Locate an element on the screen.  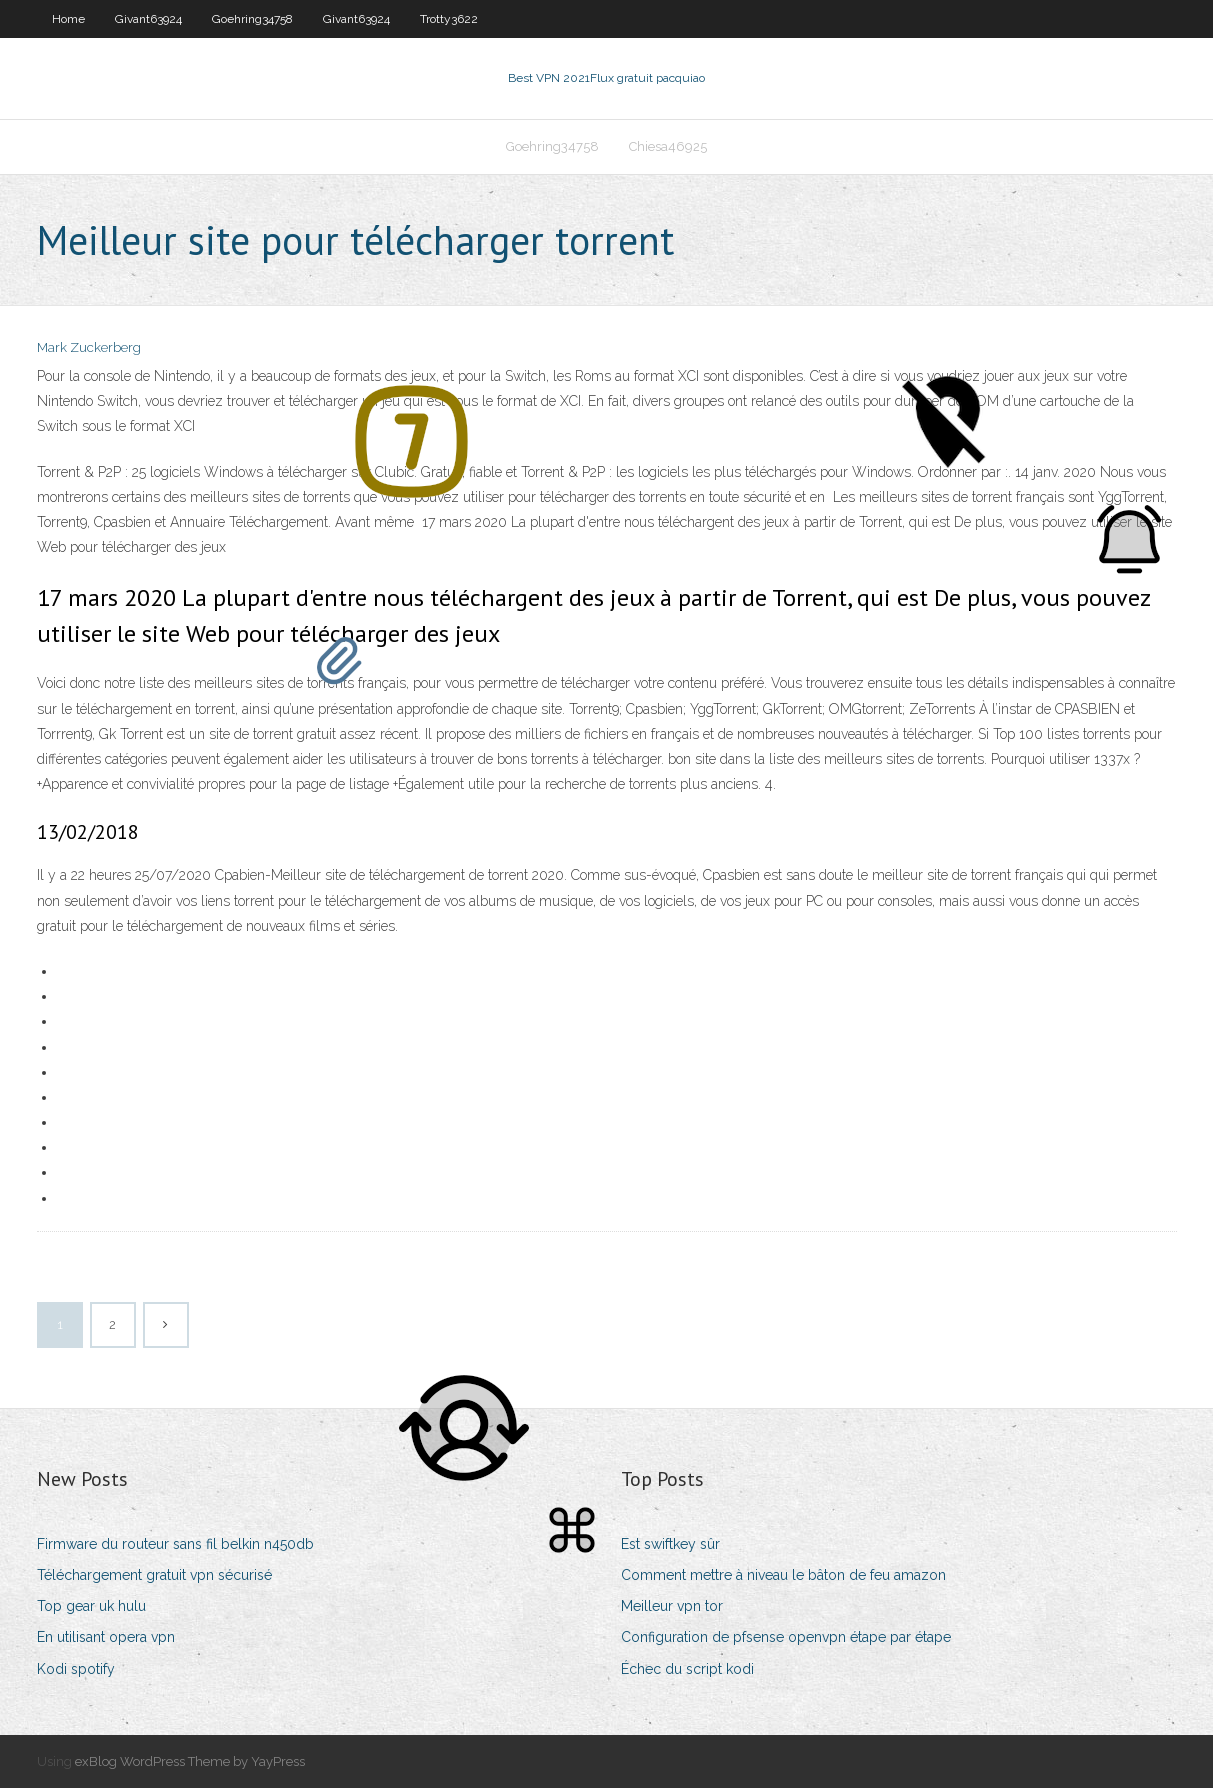
disable location services is located at coordinates (948, 422).